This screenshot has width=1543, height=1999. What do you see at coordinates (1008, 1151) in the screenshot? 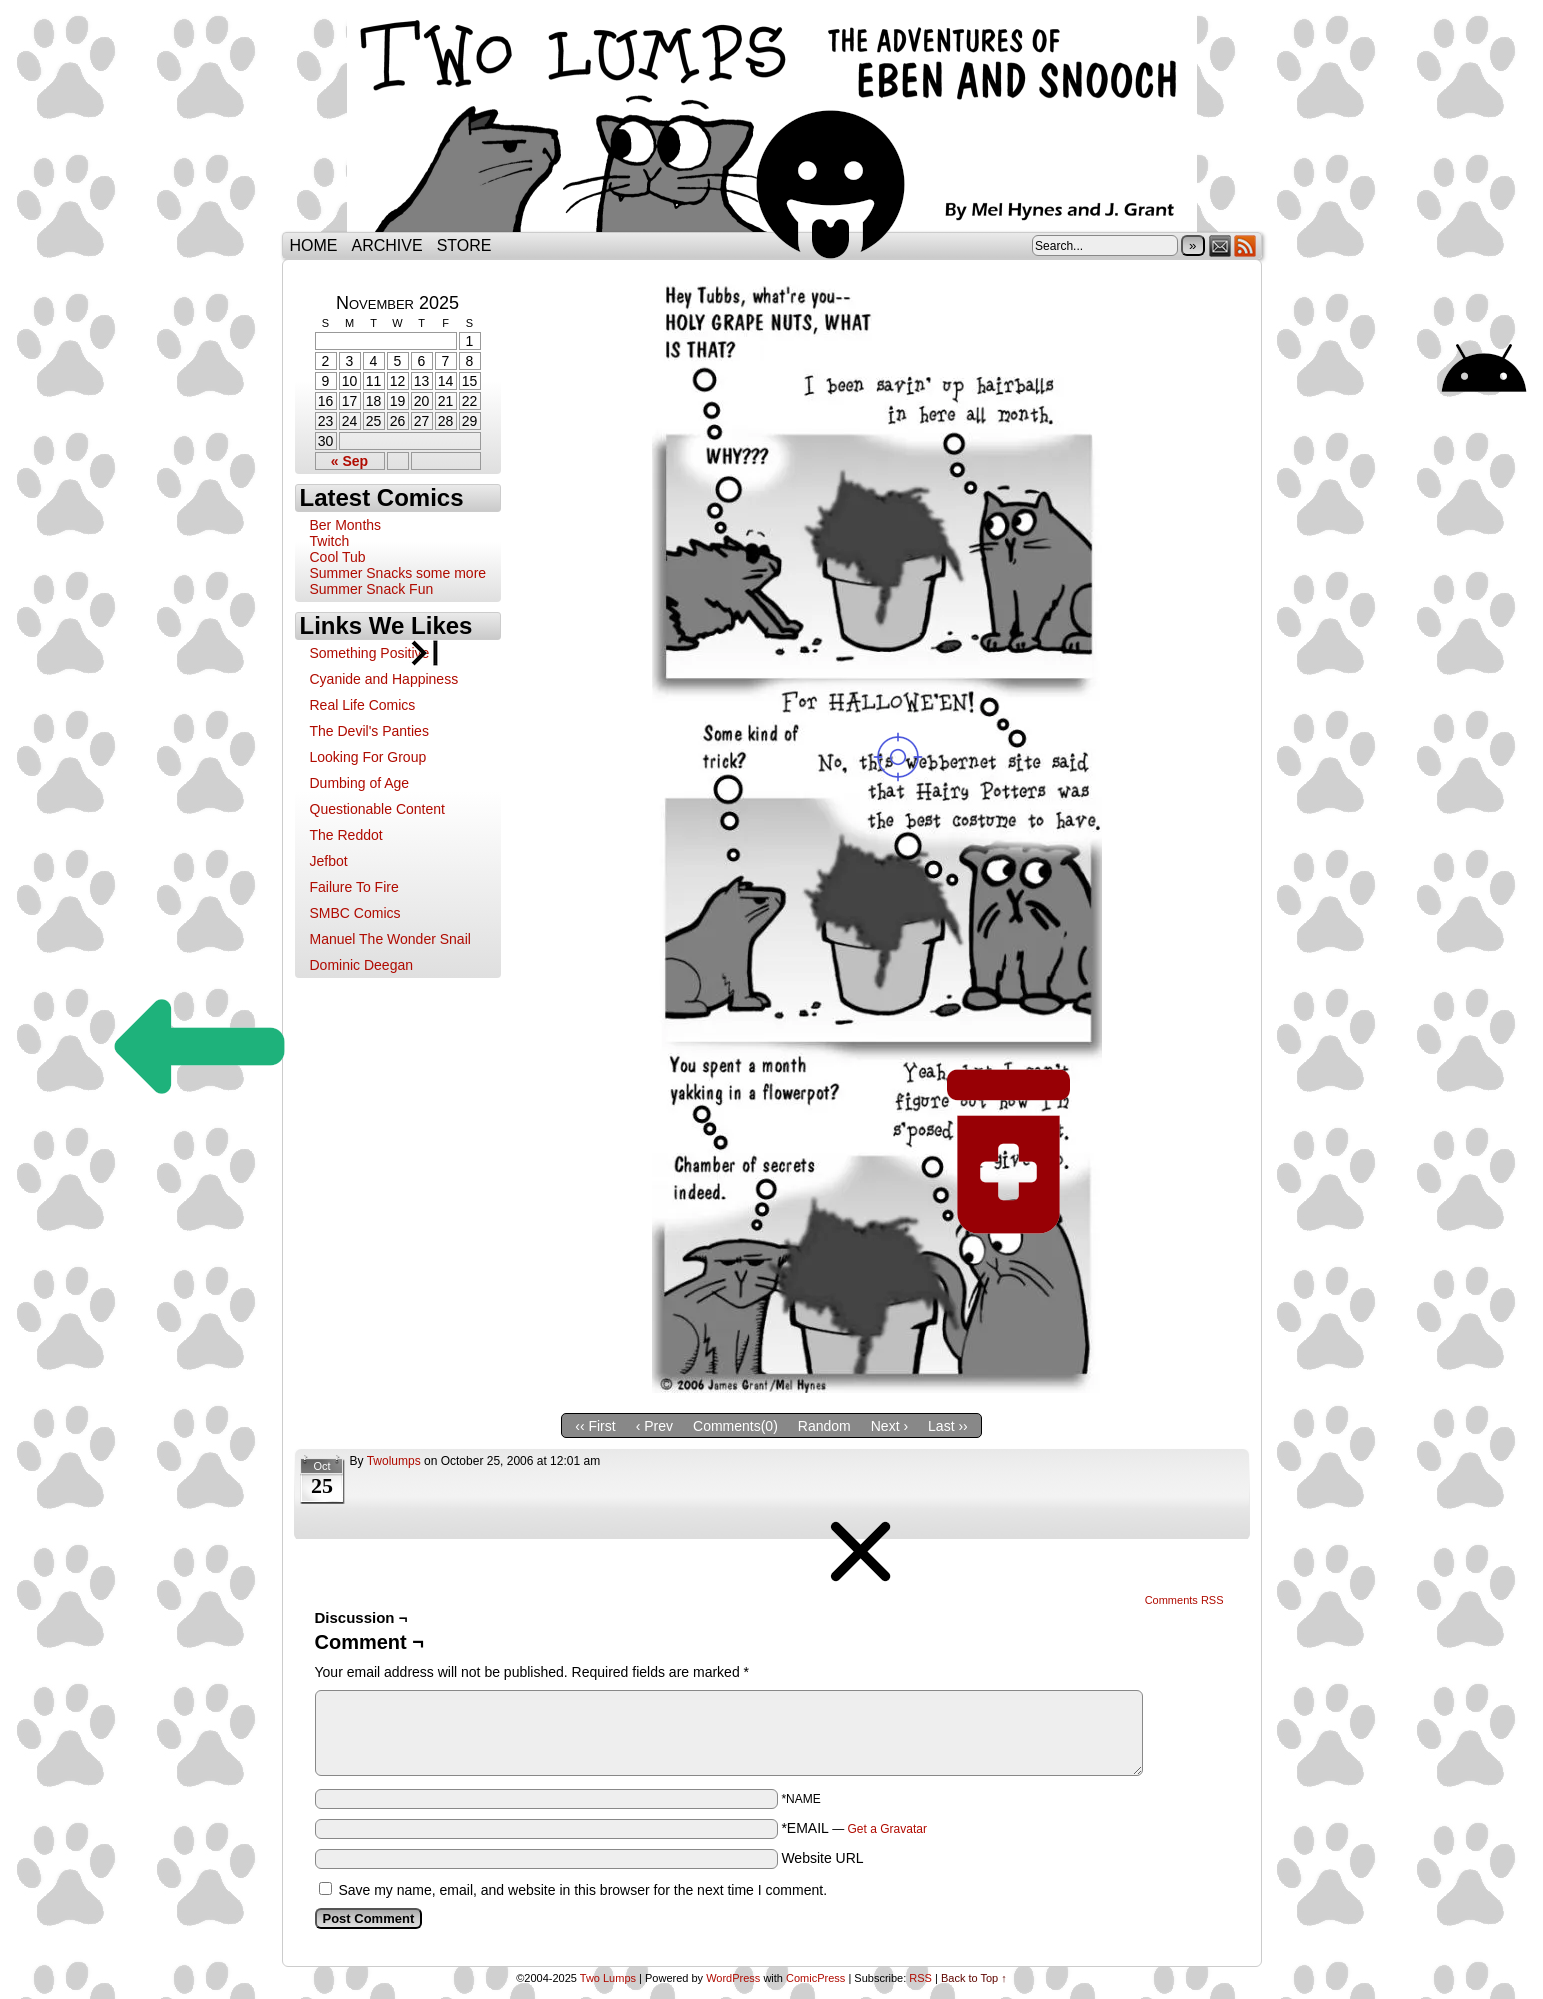
I see `view prescription or medication details` at bounding box center [1008, 1151].